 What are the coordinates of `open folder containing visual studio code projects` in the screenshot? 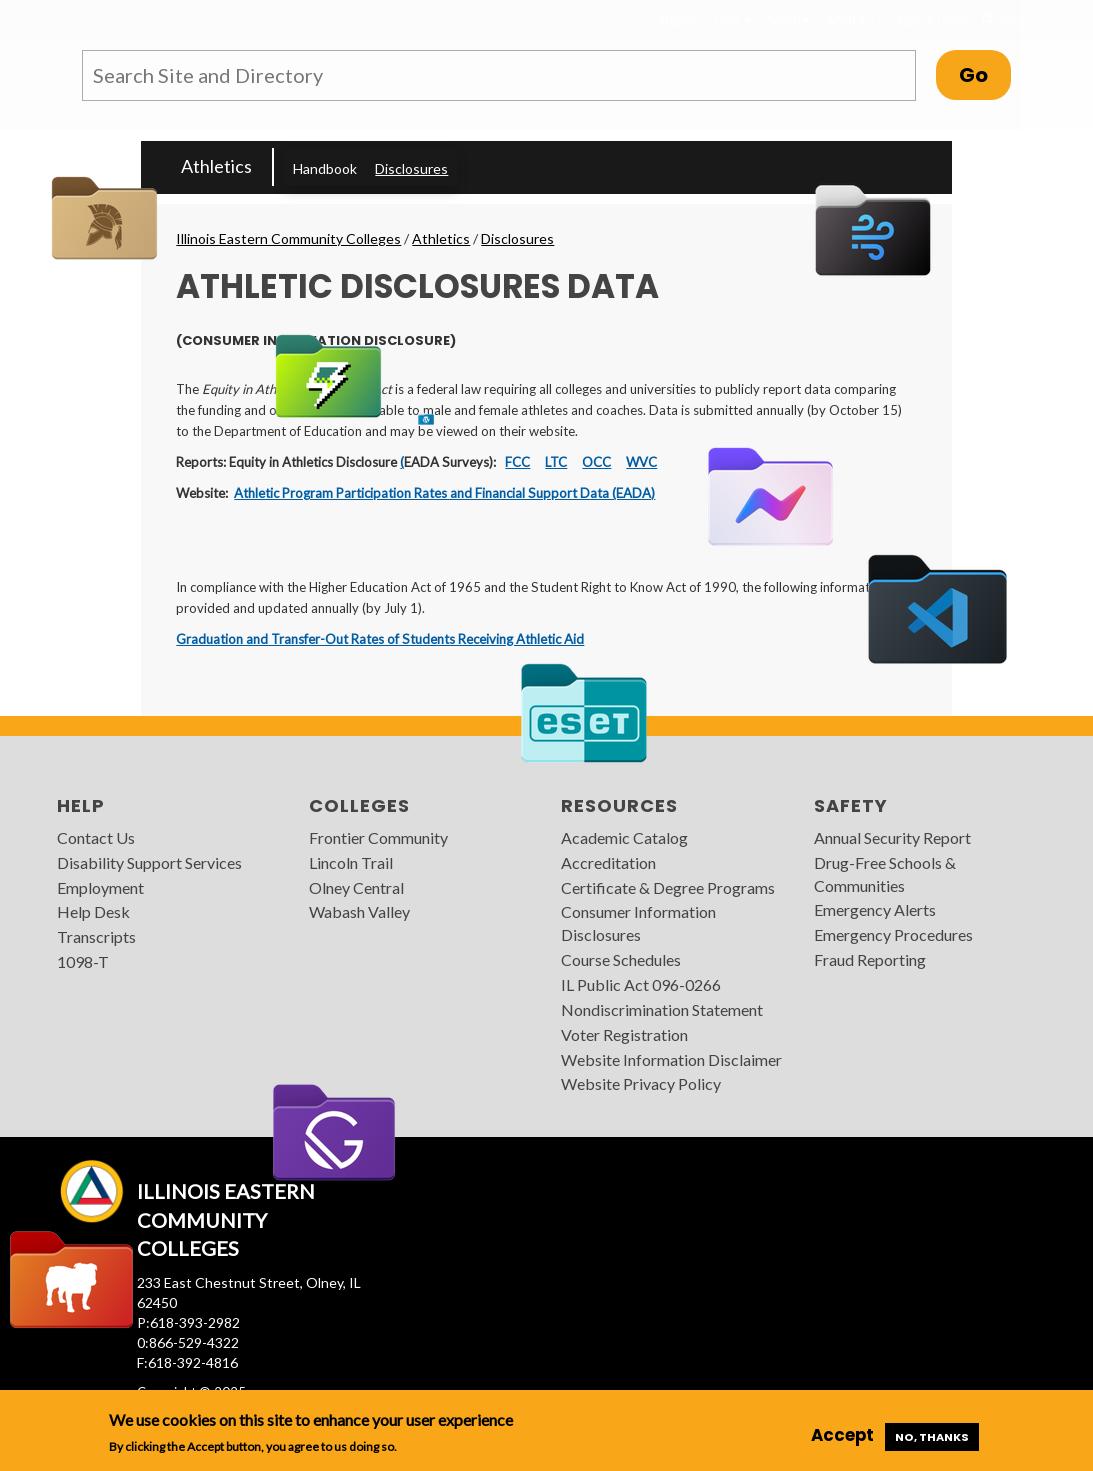 It's located at (937, 613).